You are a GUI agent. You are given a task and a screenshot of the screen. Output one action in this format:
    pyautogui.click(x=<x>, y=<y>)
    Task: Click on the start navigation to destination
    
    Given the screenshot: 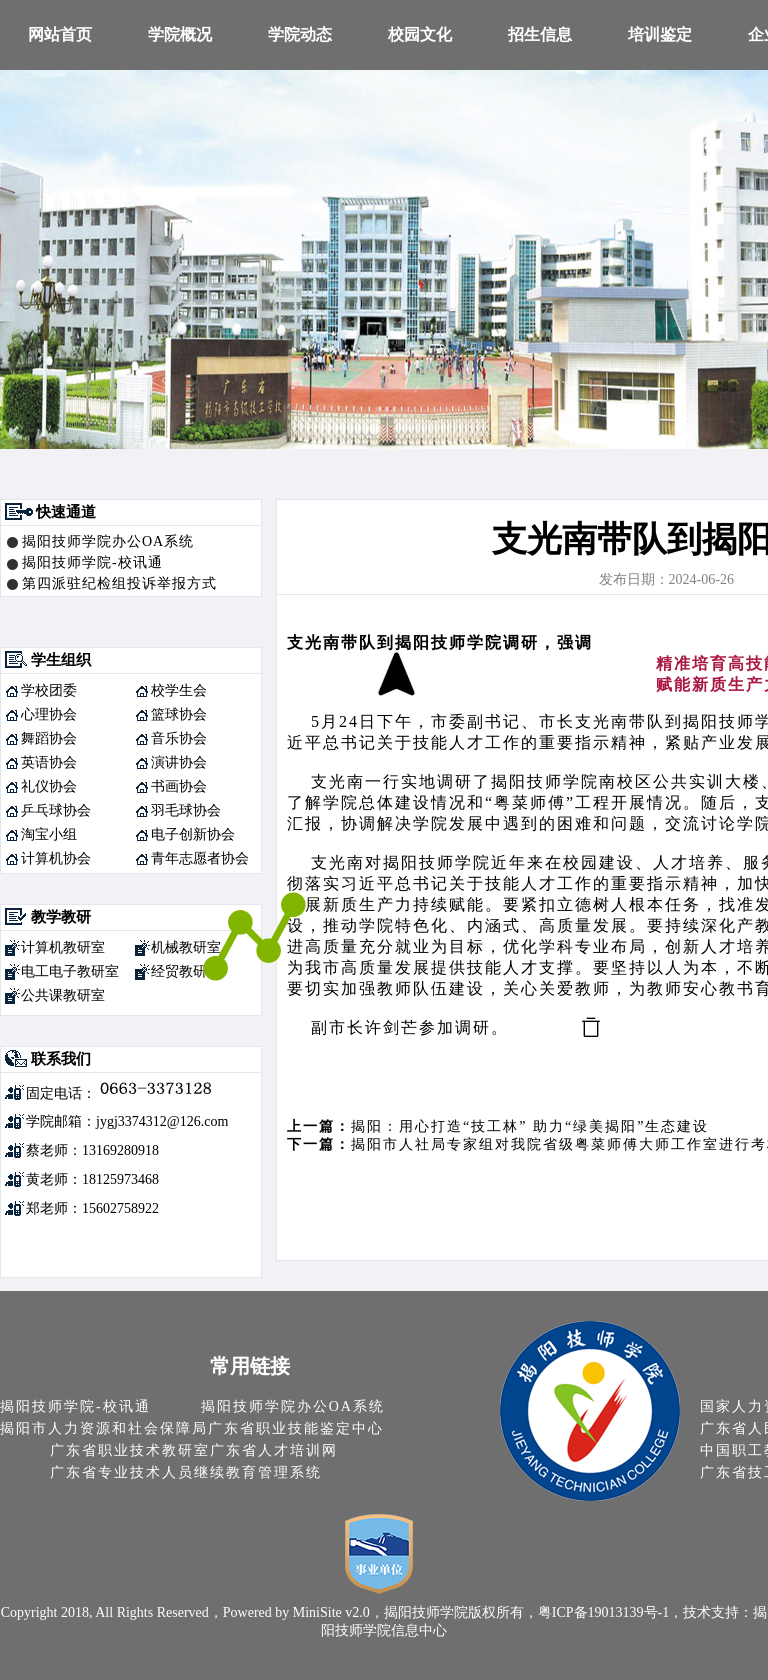 What is the action you would take?
    pyautogui.click(x=396, y=673)
    